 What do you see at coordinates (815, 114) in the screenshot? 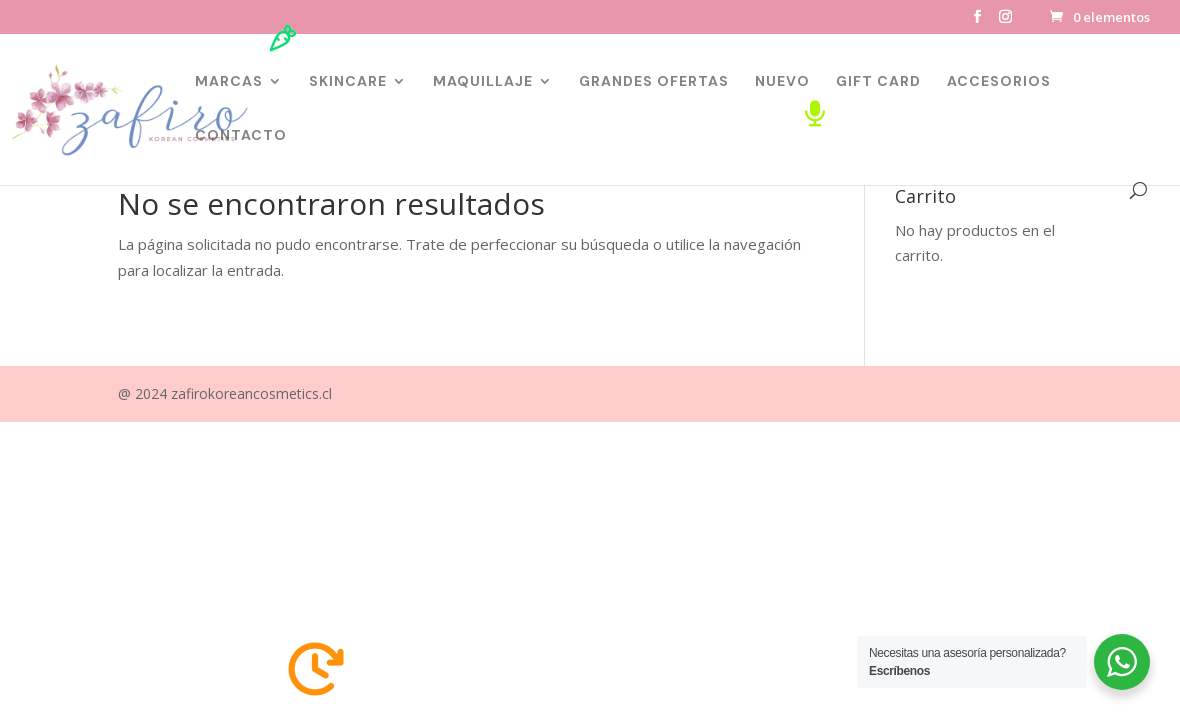
I see `tap to start voice input` at bounding box center [815, 114].